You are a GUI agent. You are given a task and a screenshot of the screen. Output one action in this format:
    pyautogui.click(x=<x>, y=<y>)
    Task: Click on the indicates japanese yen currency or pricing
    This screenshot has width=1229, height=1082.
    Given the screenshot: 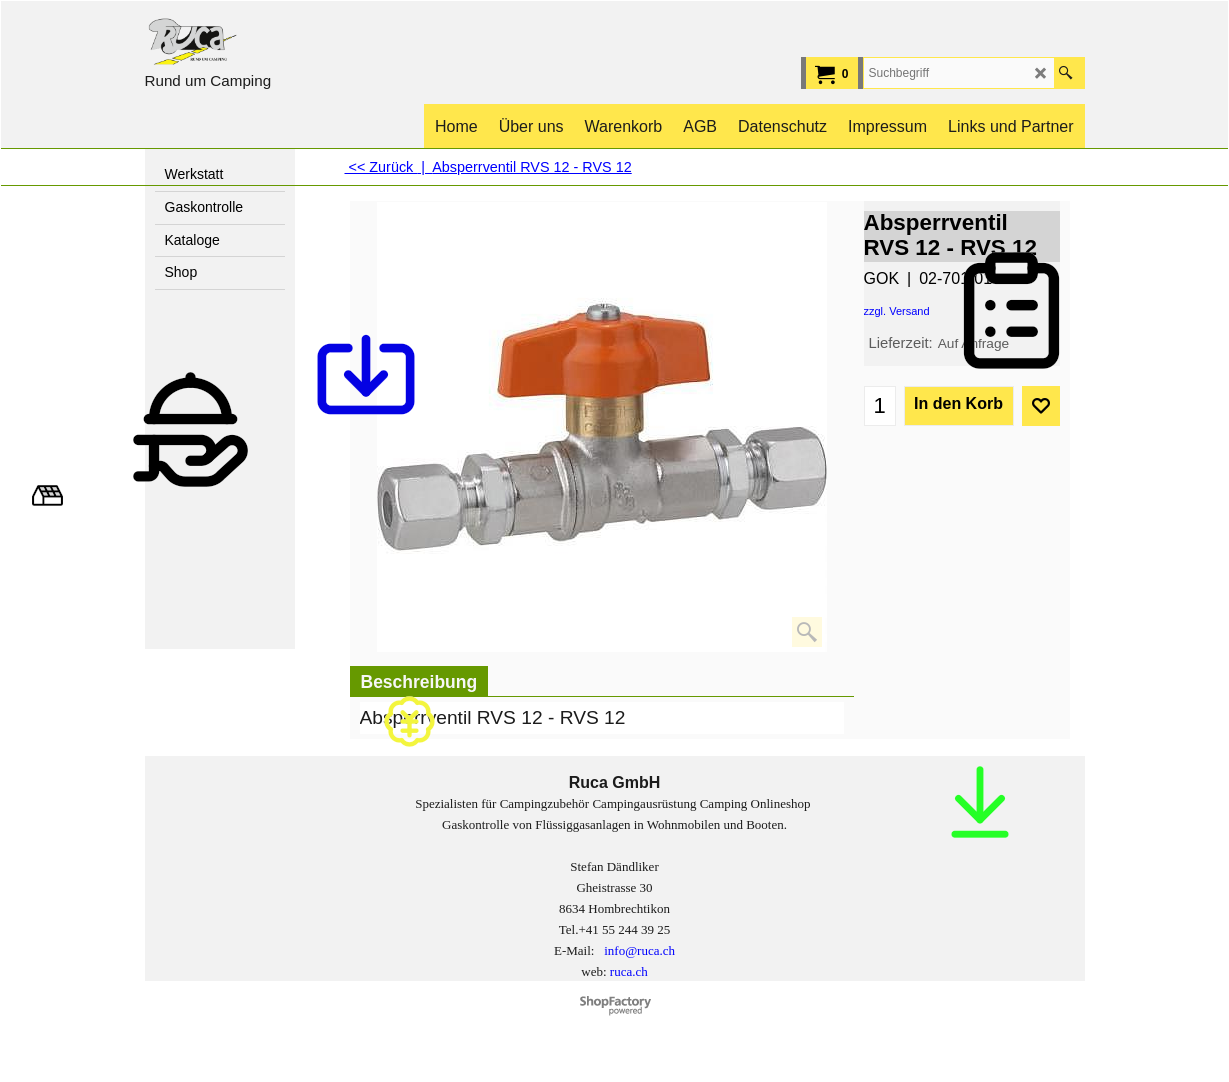 What is the action you would take?
    pyautogui.click(x=409, y=721)
    